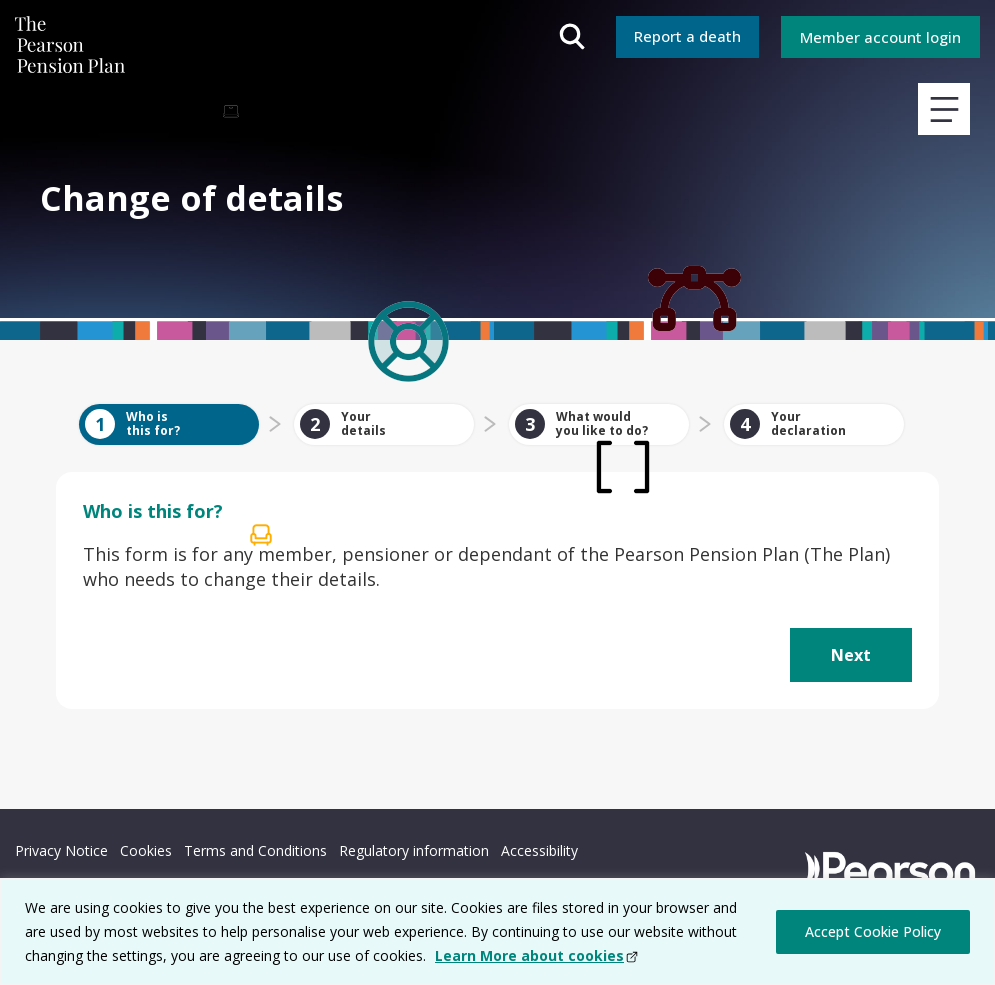 This screenshot has width=995, height=985. I want to click on access help or support center, so click(408, 341).